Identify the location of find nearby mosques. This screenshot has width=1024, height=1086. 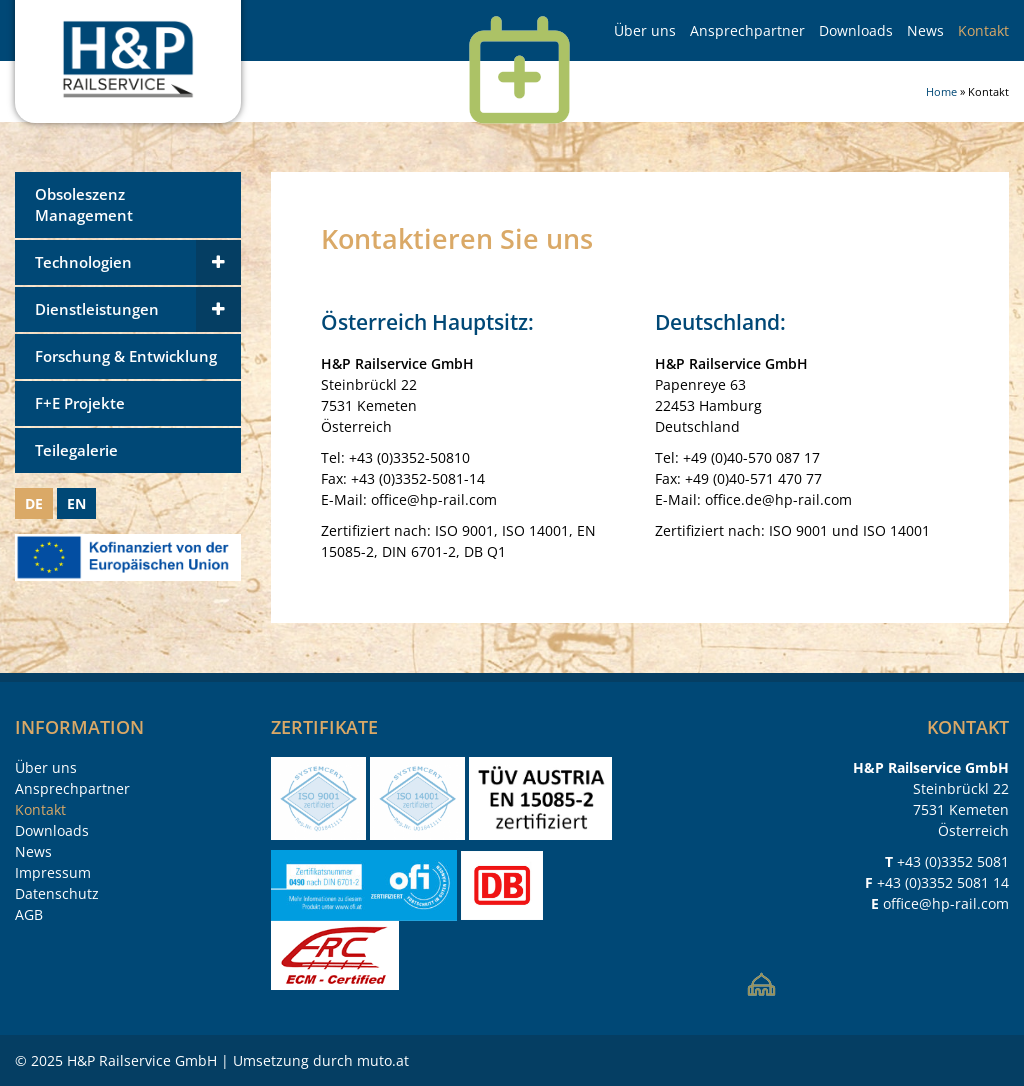
(761, 985).